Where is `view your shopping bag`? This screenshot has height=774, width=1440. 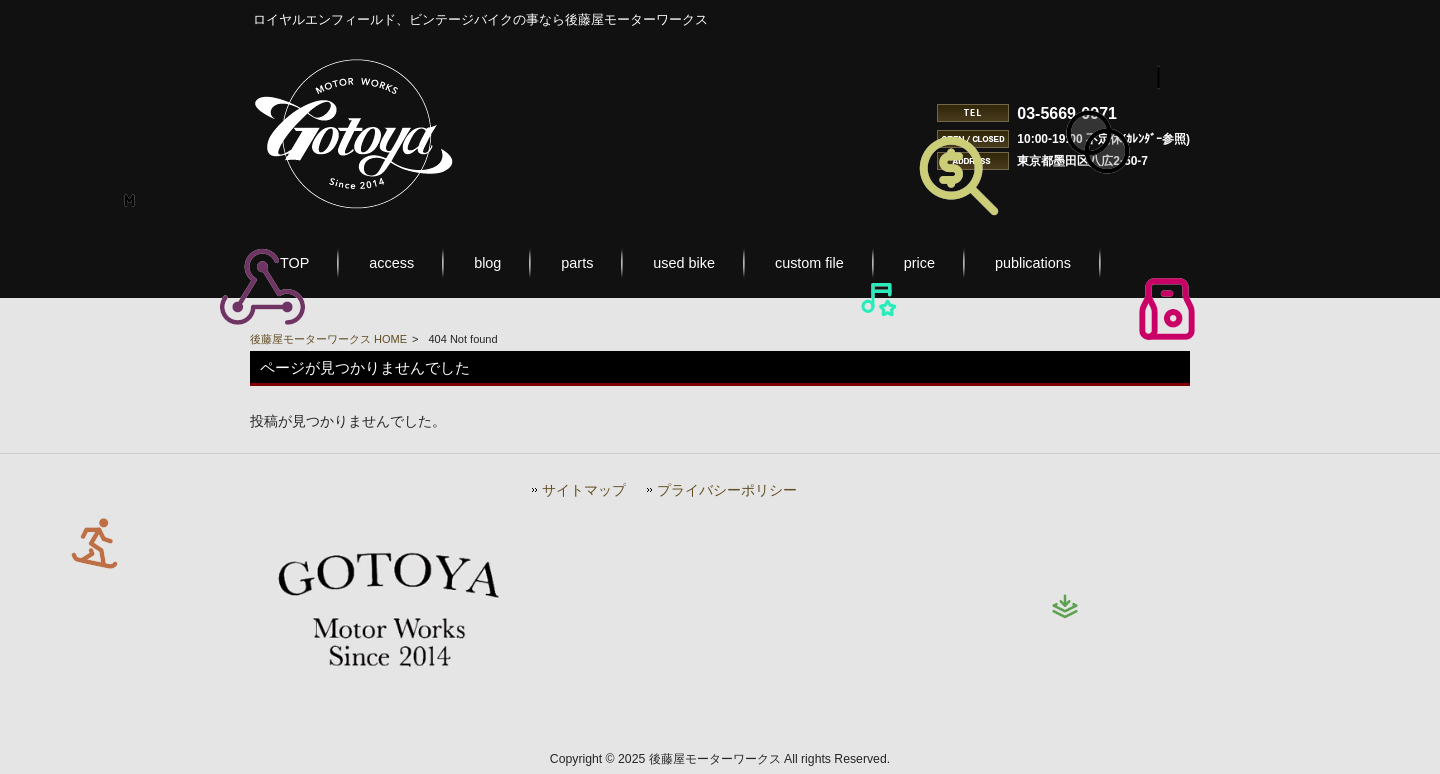
view your shopping bag is located at coordinates (1167, 309).